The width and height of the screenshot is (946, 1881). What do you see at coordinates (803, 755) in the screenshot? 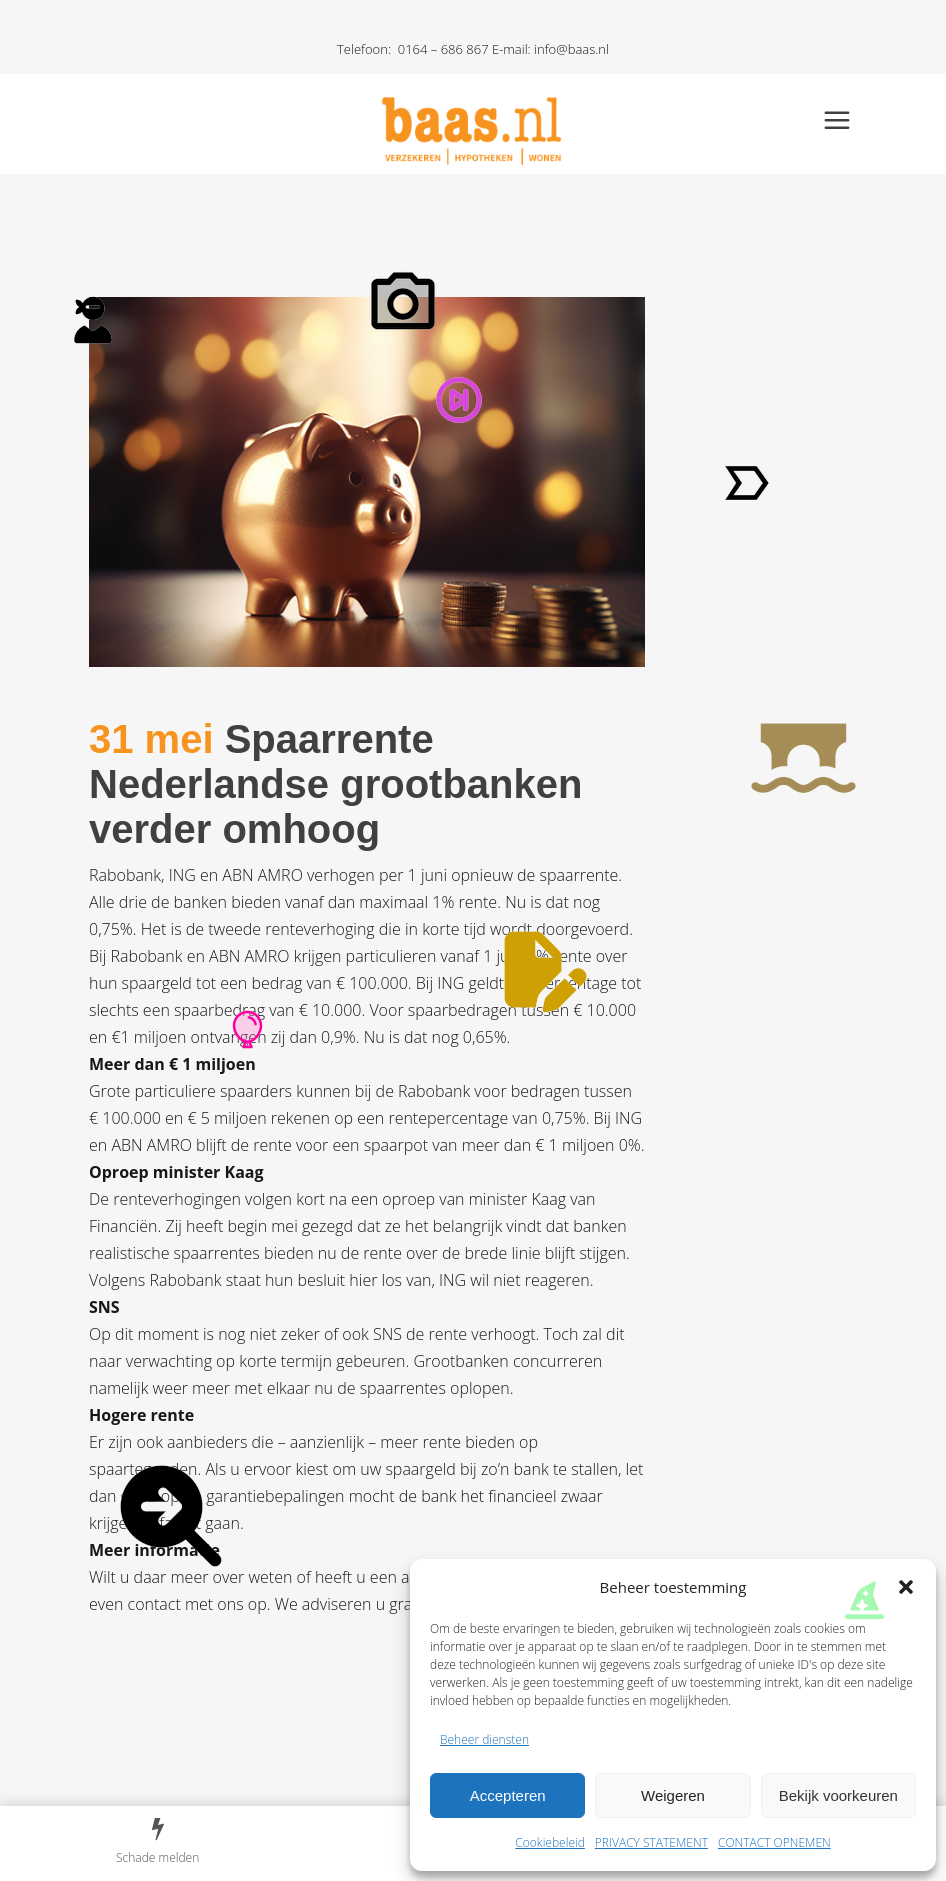
I see `indicates a bridge or water crossing location` at bounding box center [803, 755].